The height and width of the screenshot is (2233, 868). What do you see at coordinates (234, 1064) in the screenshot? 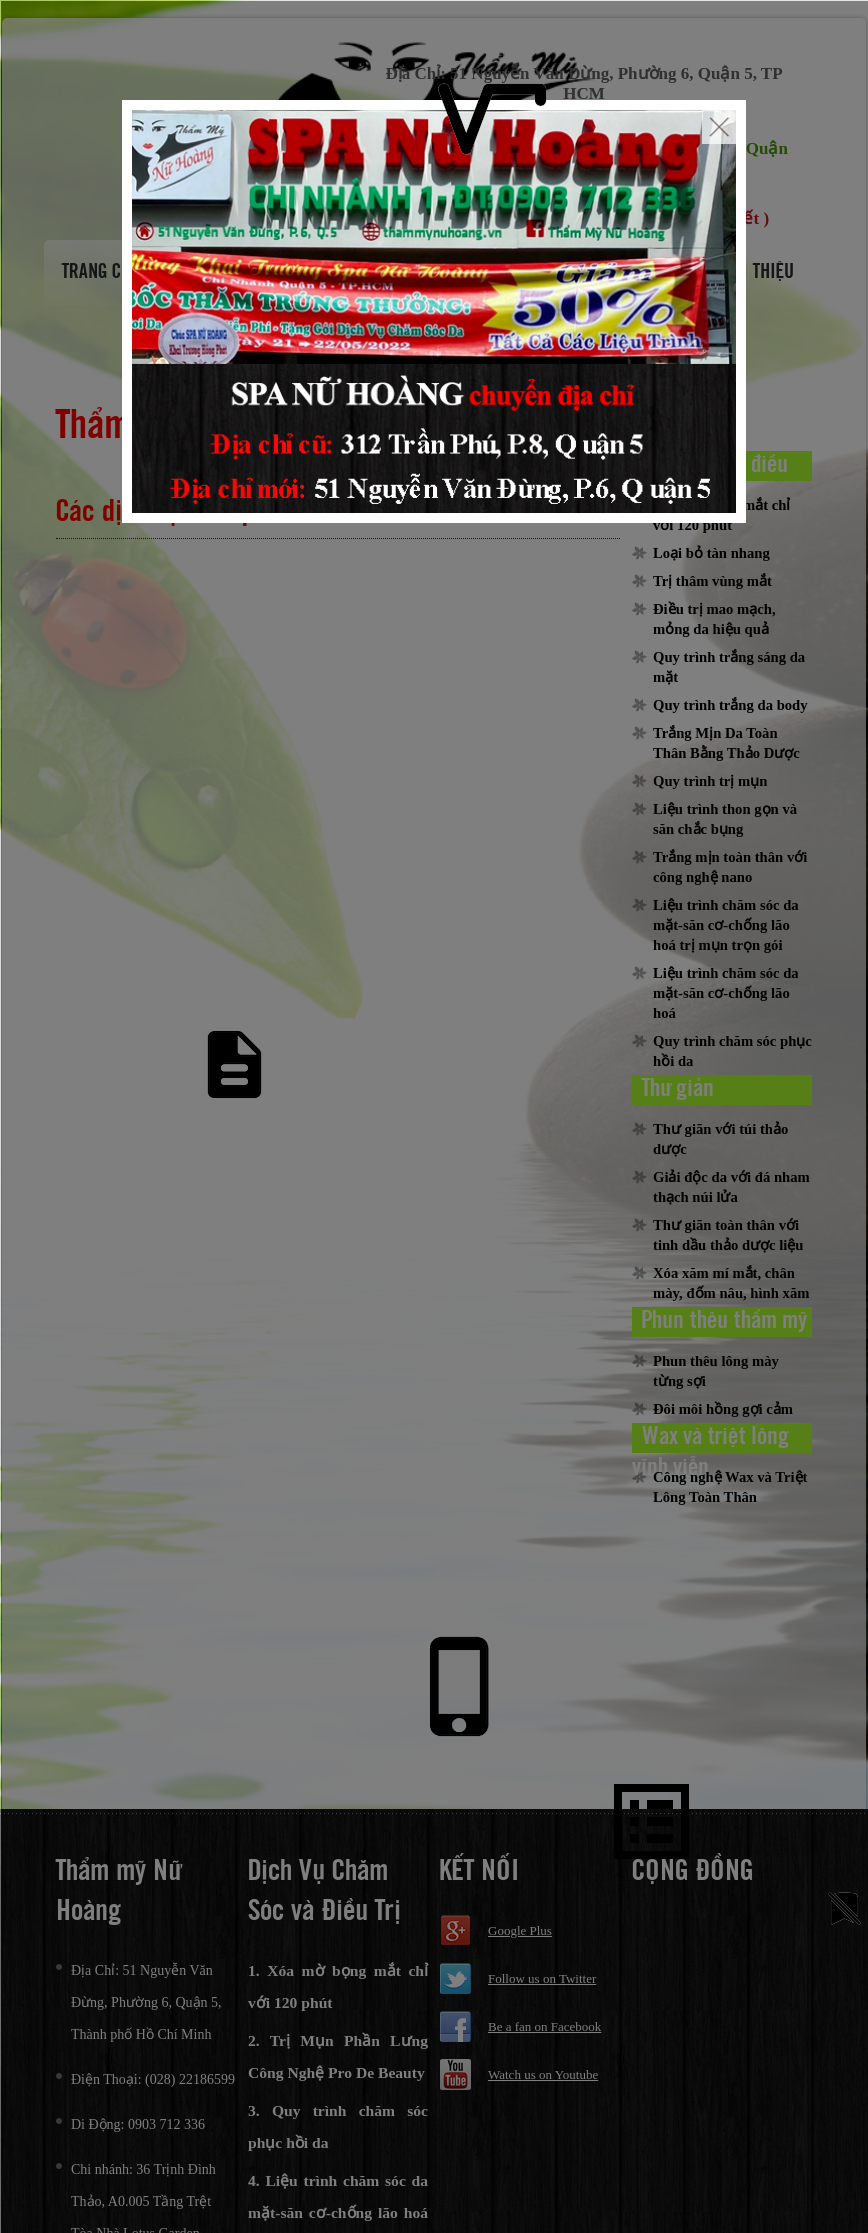
I see `view document details` at bounding box center [234, 1064].